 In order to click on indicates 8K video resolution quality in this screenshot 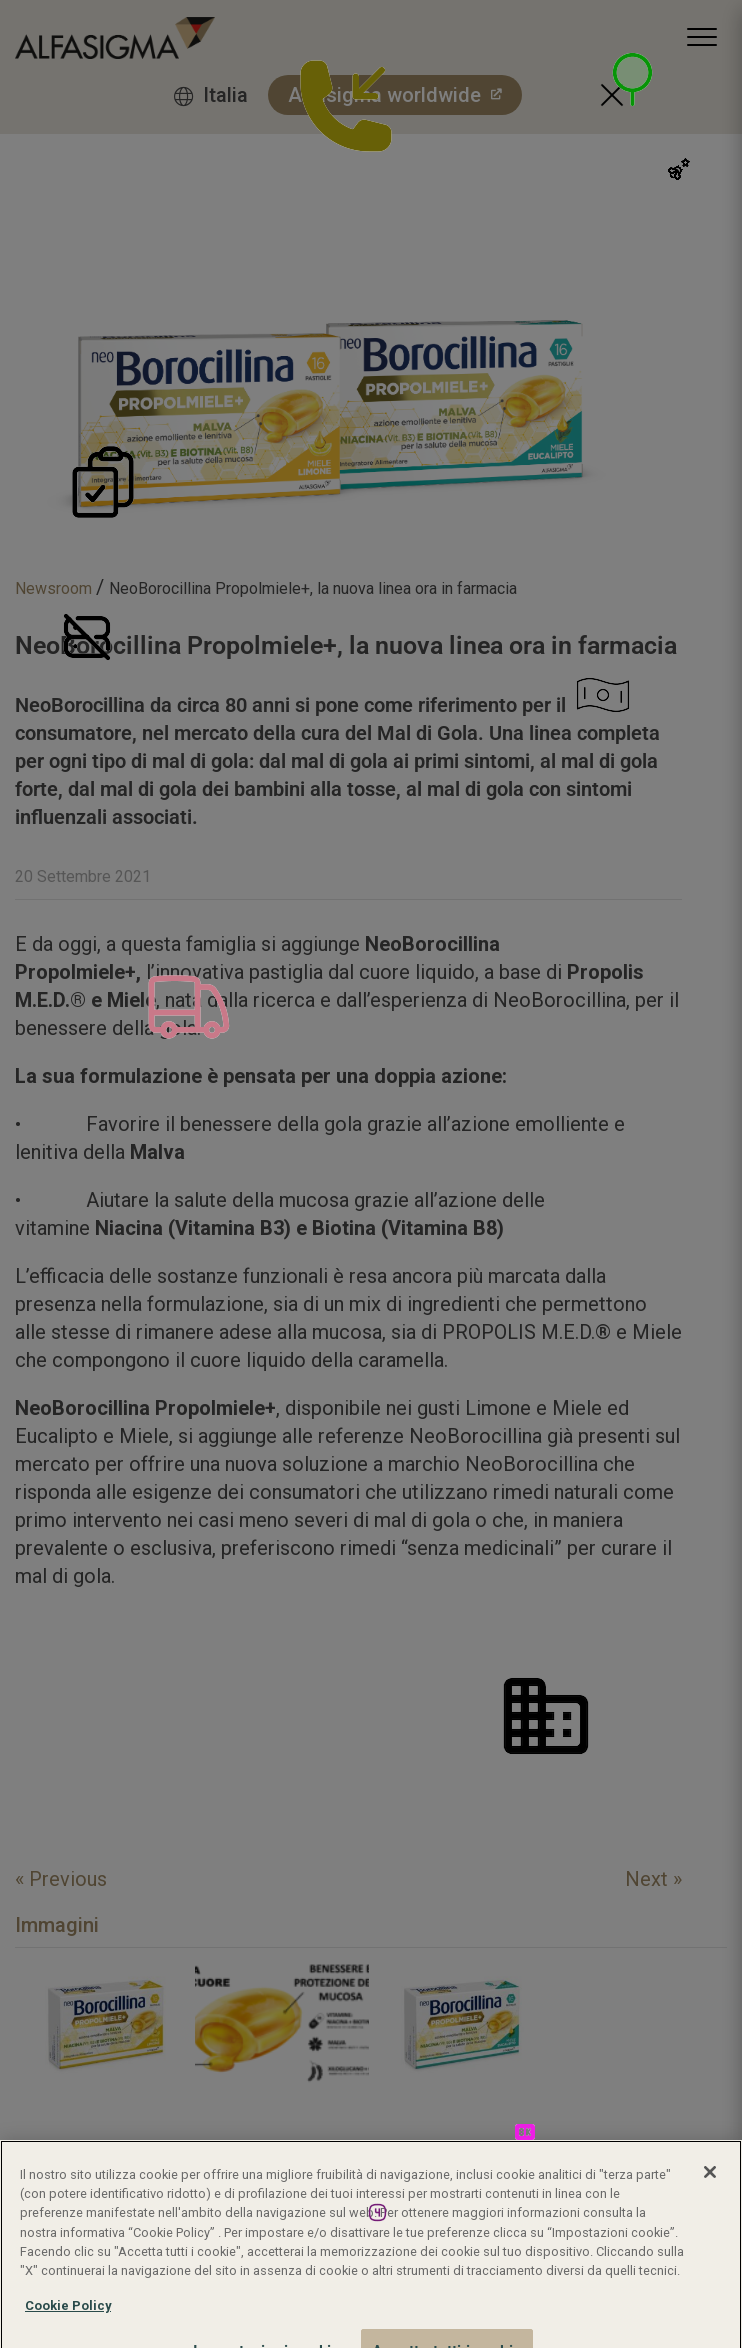, I will do `click(525, 2132)`.